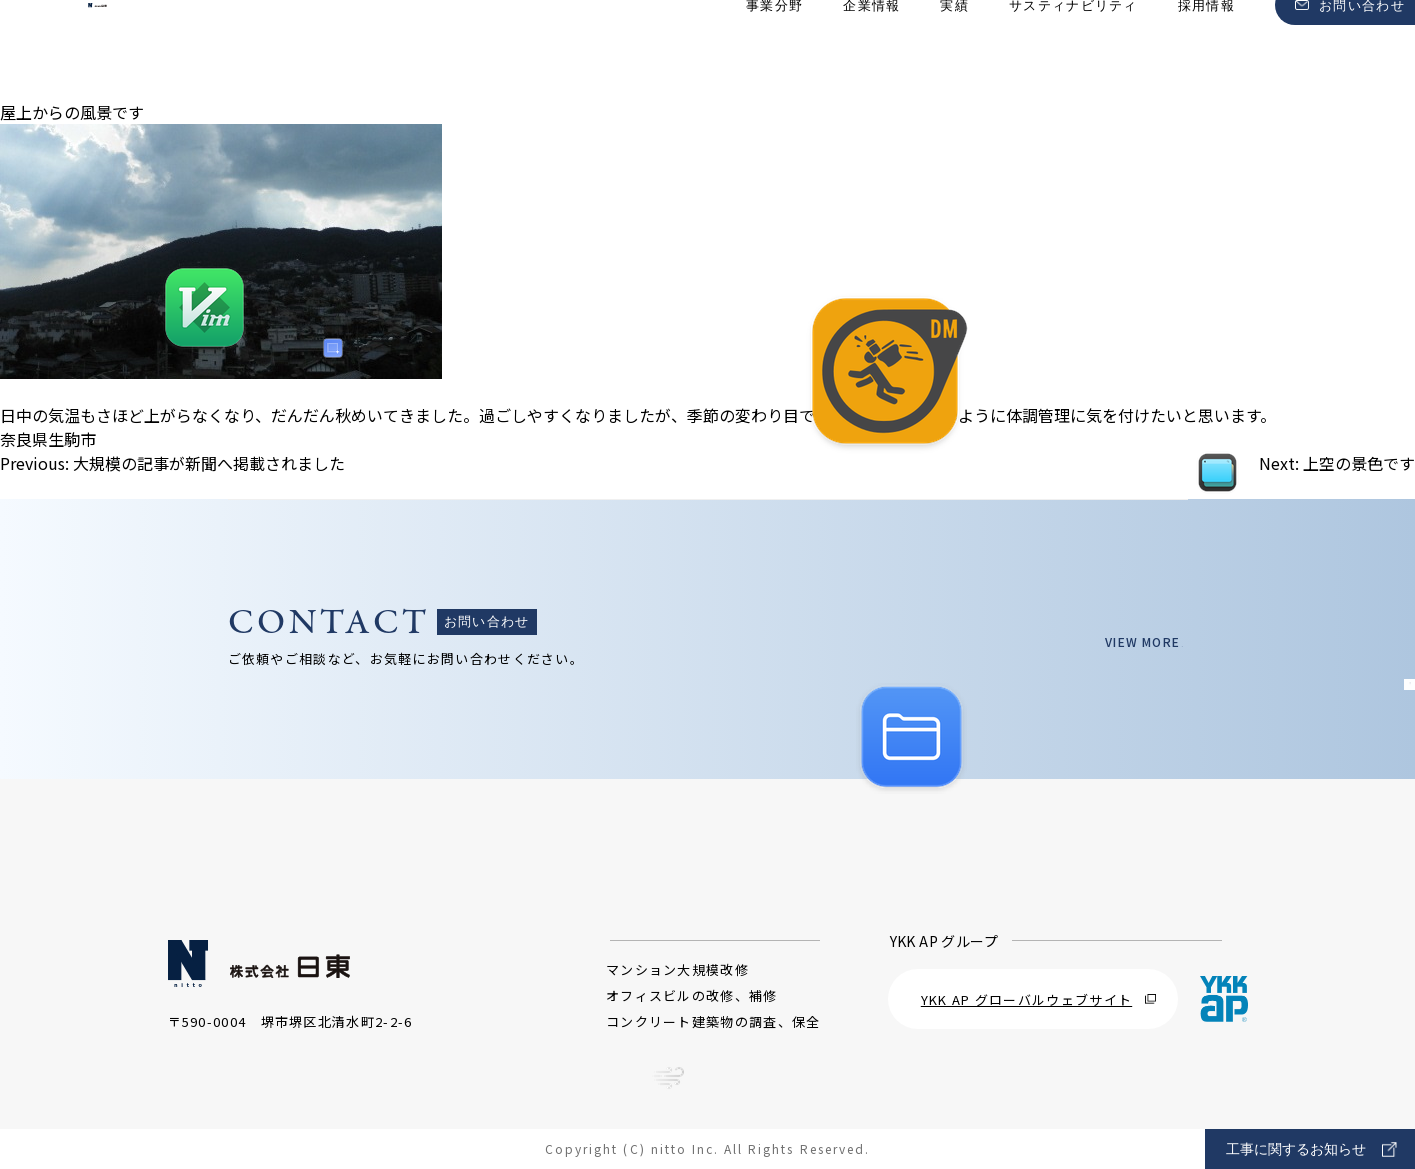 This screenshot has width=1415, height=1169. Describe the element at coordinates (911, 738) in the screenshot. I see `open file manager application` at that location.